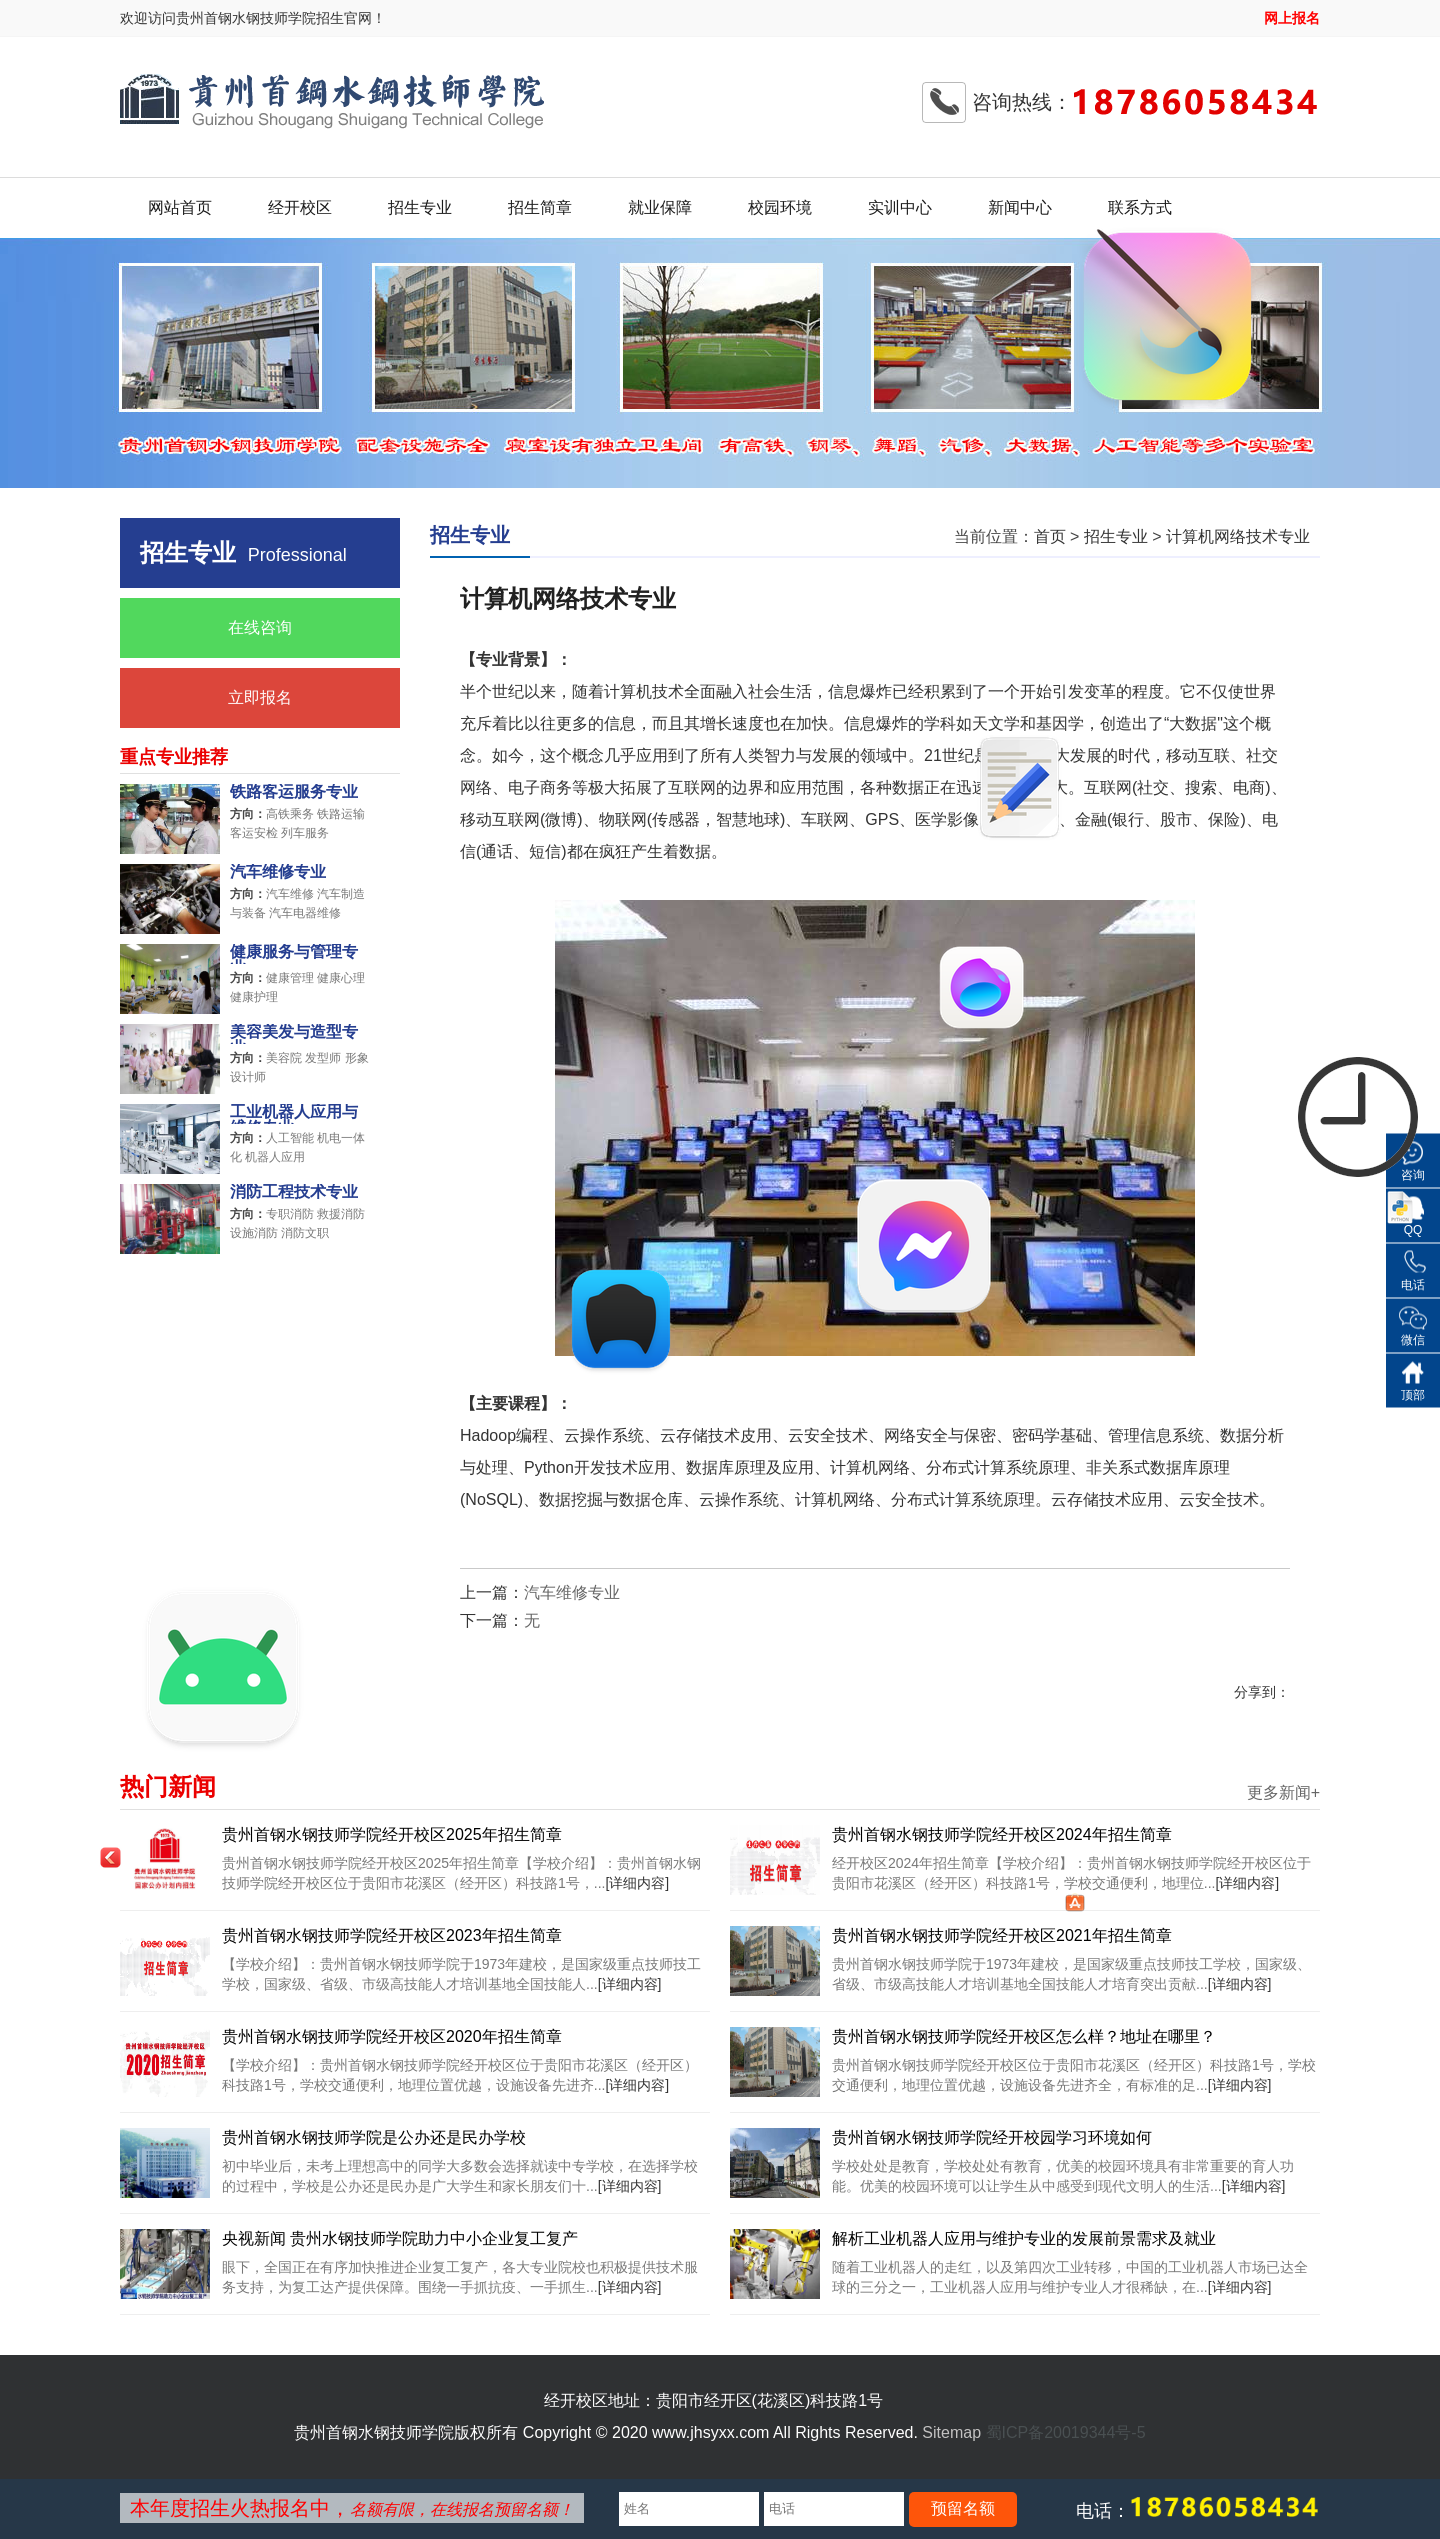  Describe the element at coordinates (1167, 316) in the screenshot. I see `open krita digital painting application` at that location.